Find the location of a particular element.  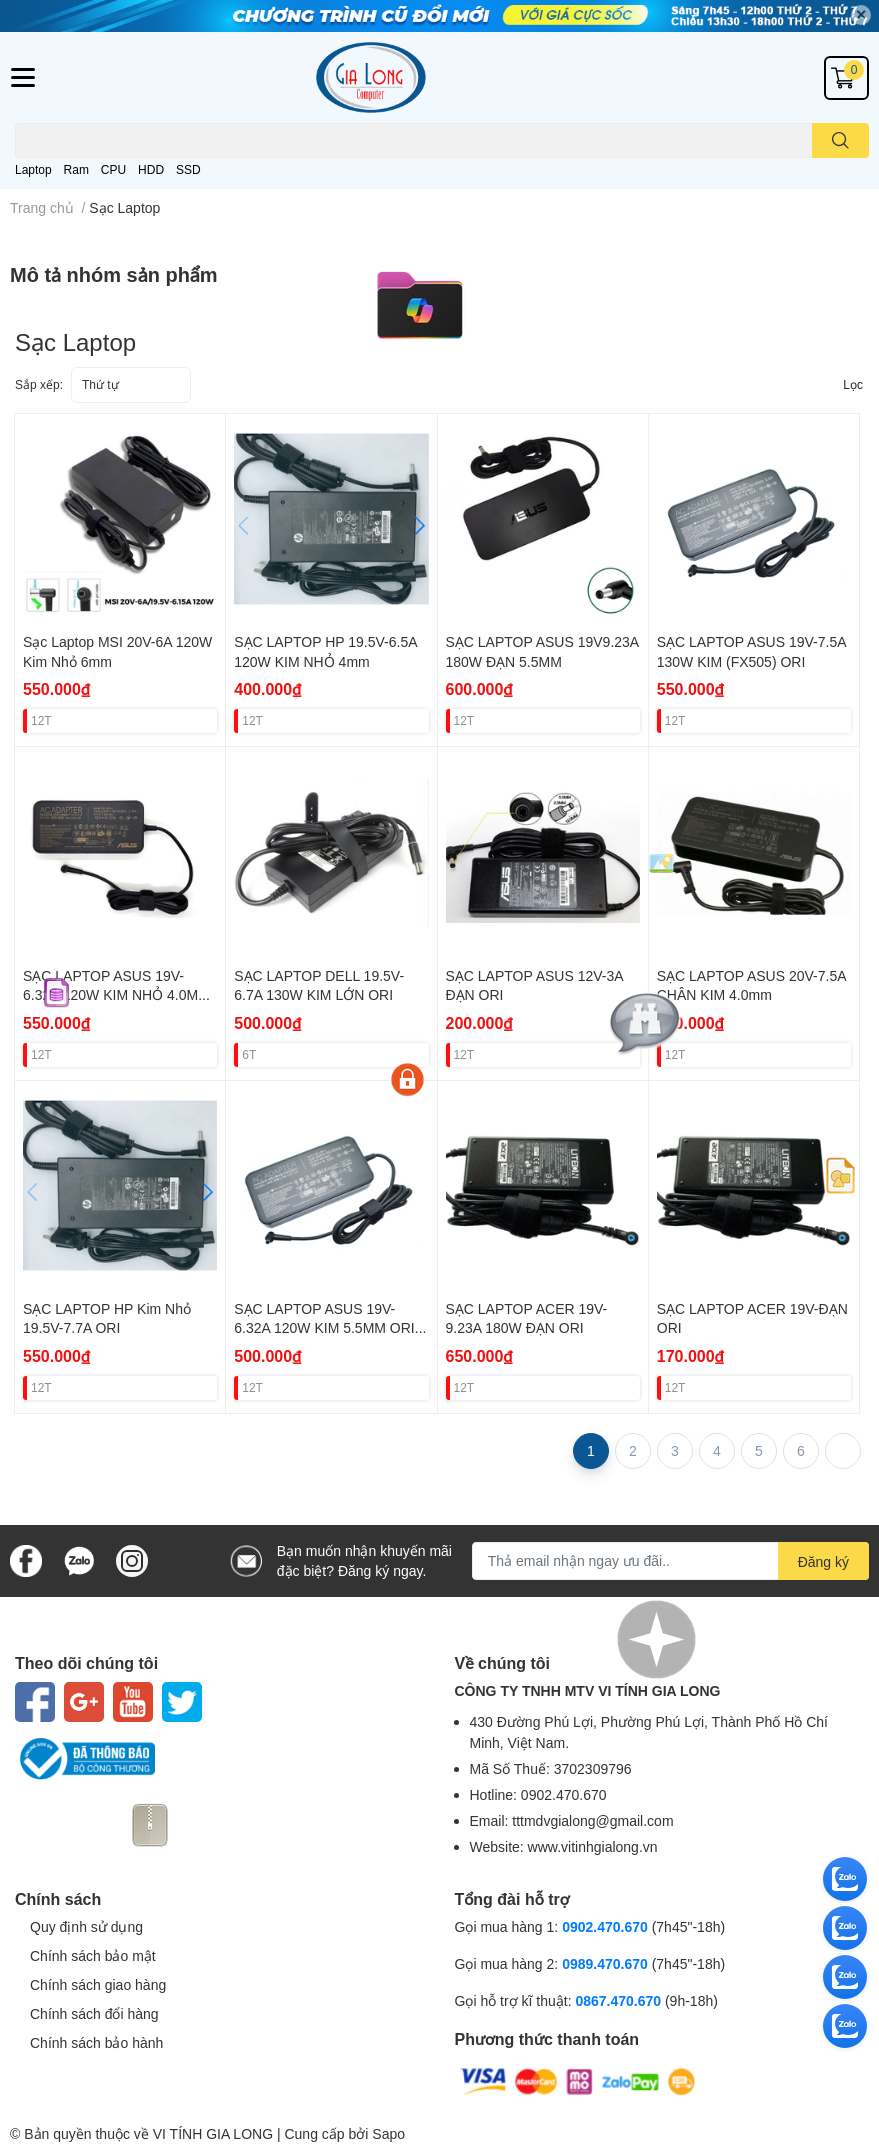

open folder containing Microsoft Copilot 365 files is located at coordinates (419, 307).